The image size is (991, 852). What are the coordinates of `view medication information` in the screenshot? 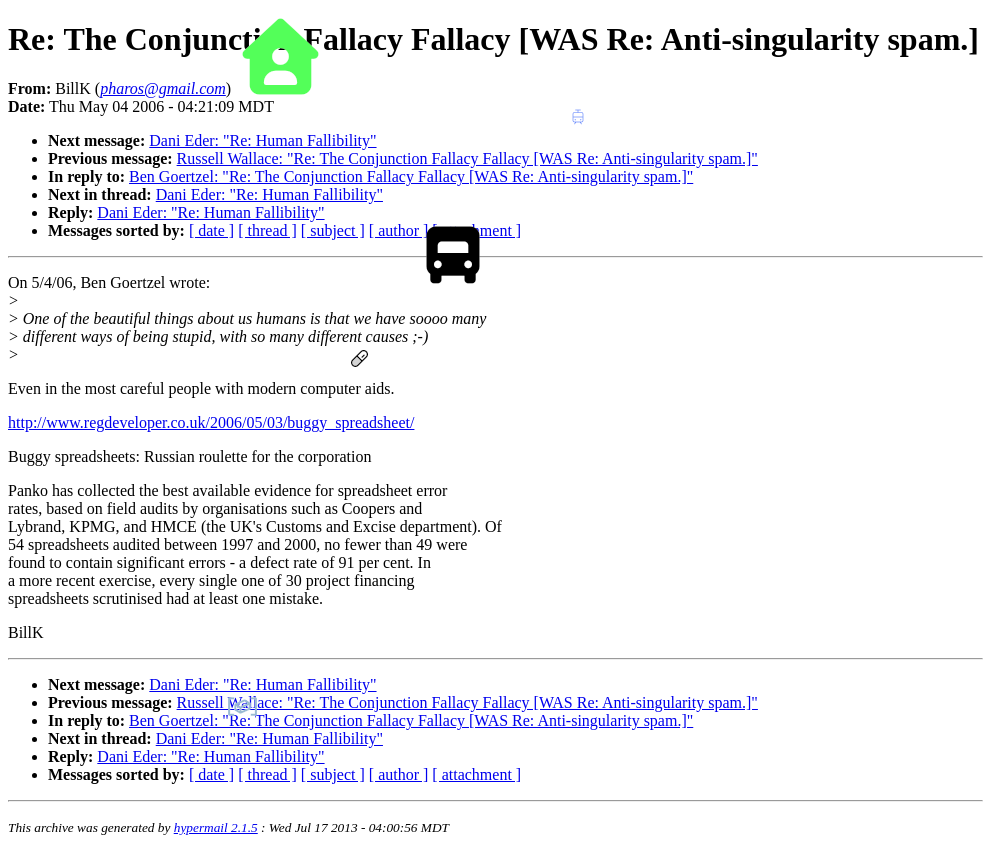 It's located at (359, 358).